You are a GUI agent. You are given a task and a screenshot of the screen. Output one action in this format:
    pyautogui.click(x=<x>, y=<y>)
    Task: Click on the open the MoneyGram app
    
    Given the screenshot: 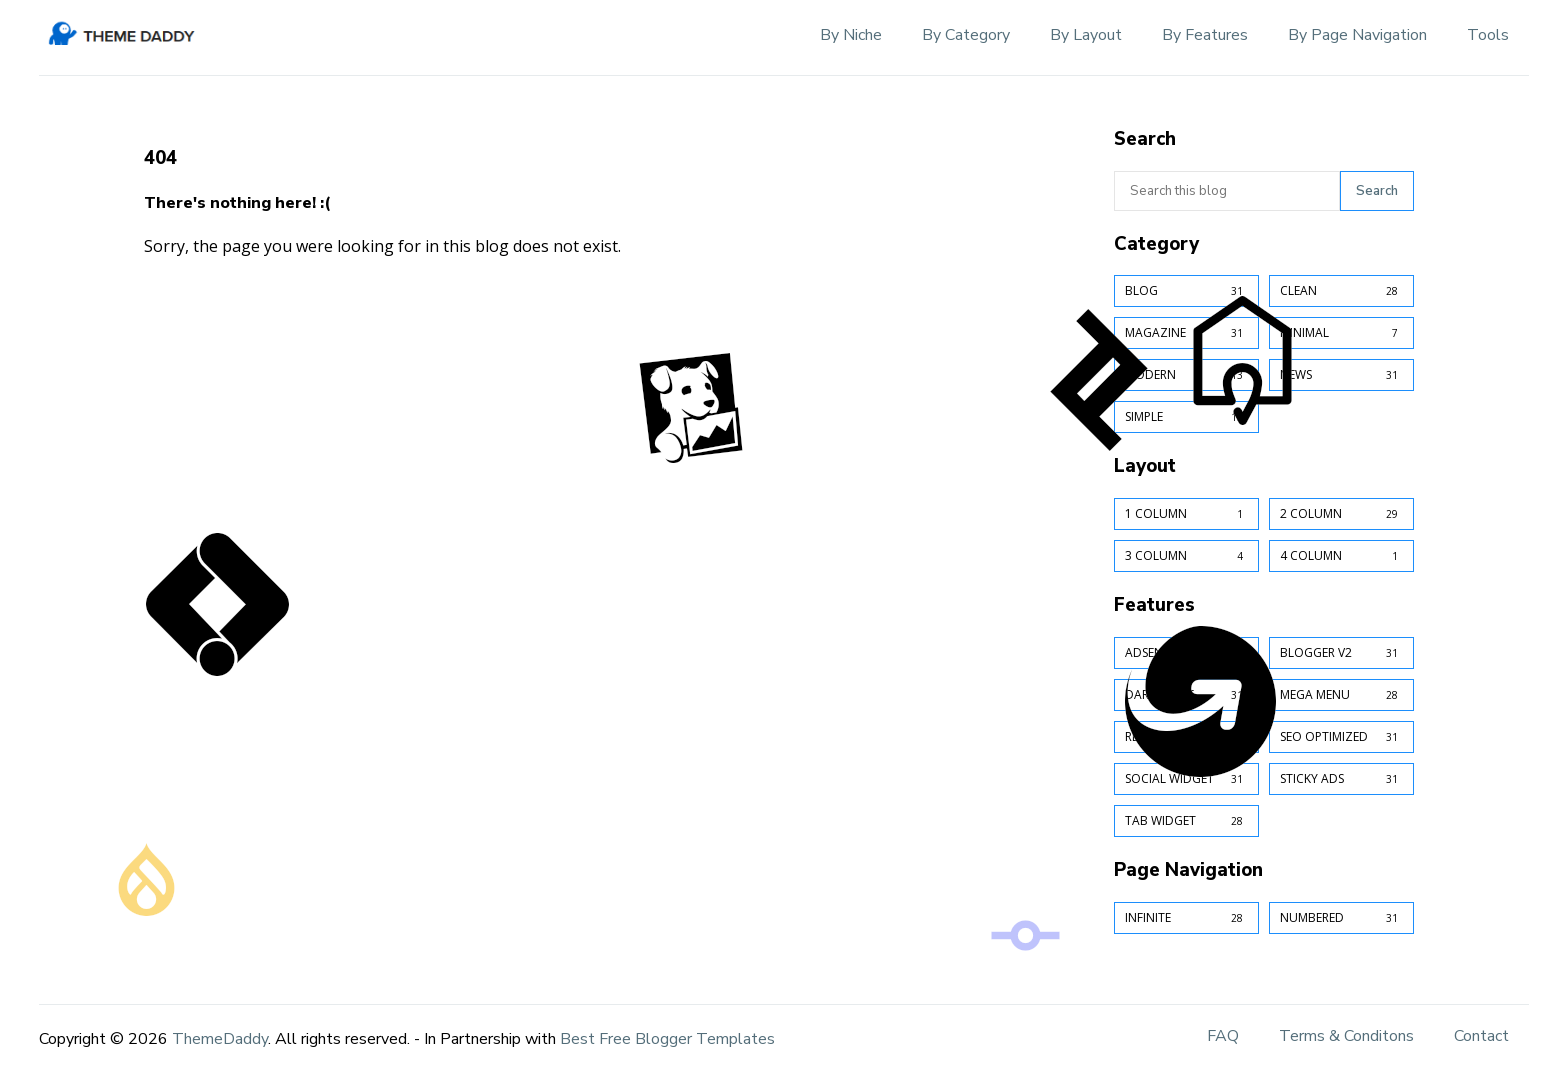 What is the action you would take?
    pyautogui.click(x=1200, y=701)
    